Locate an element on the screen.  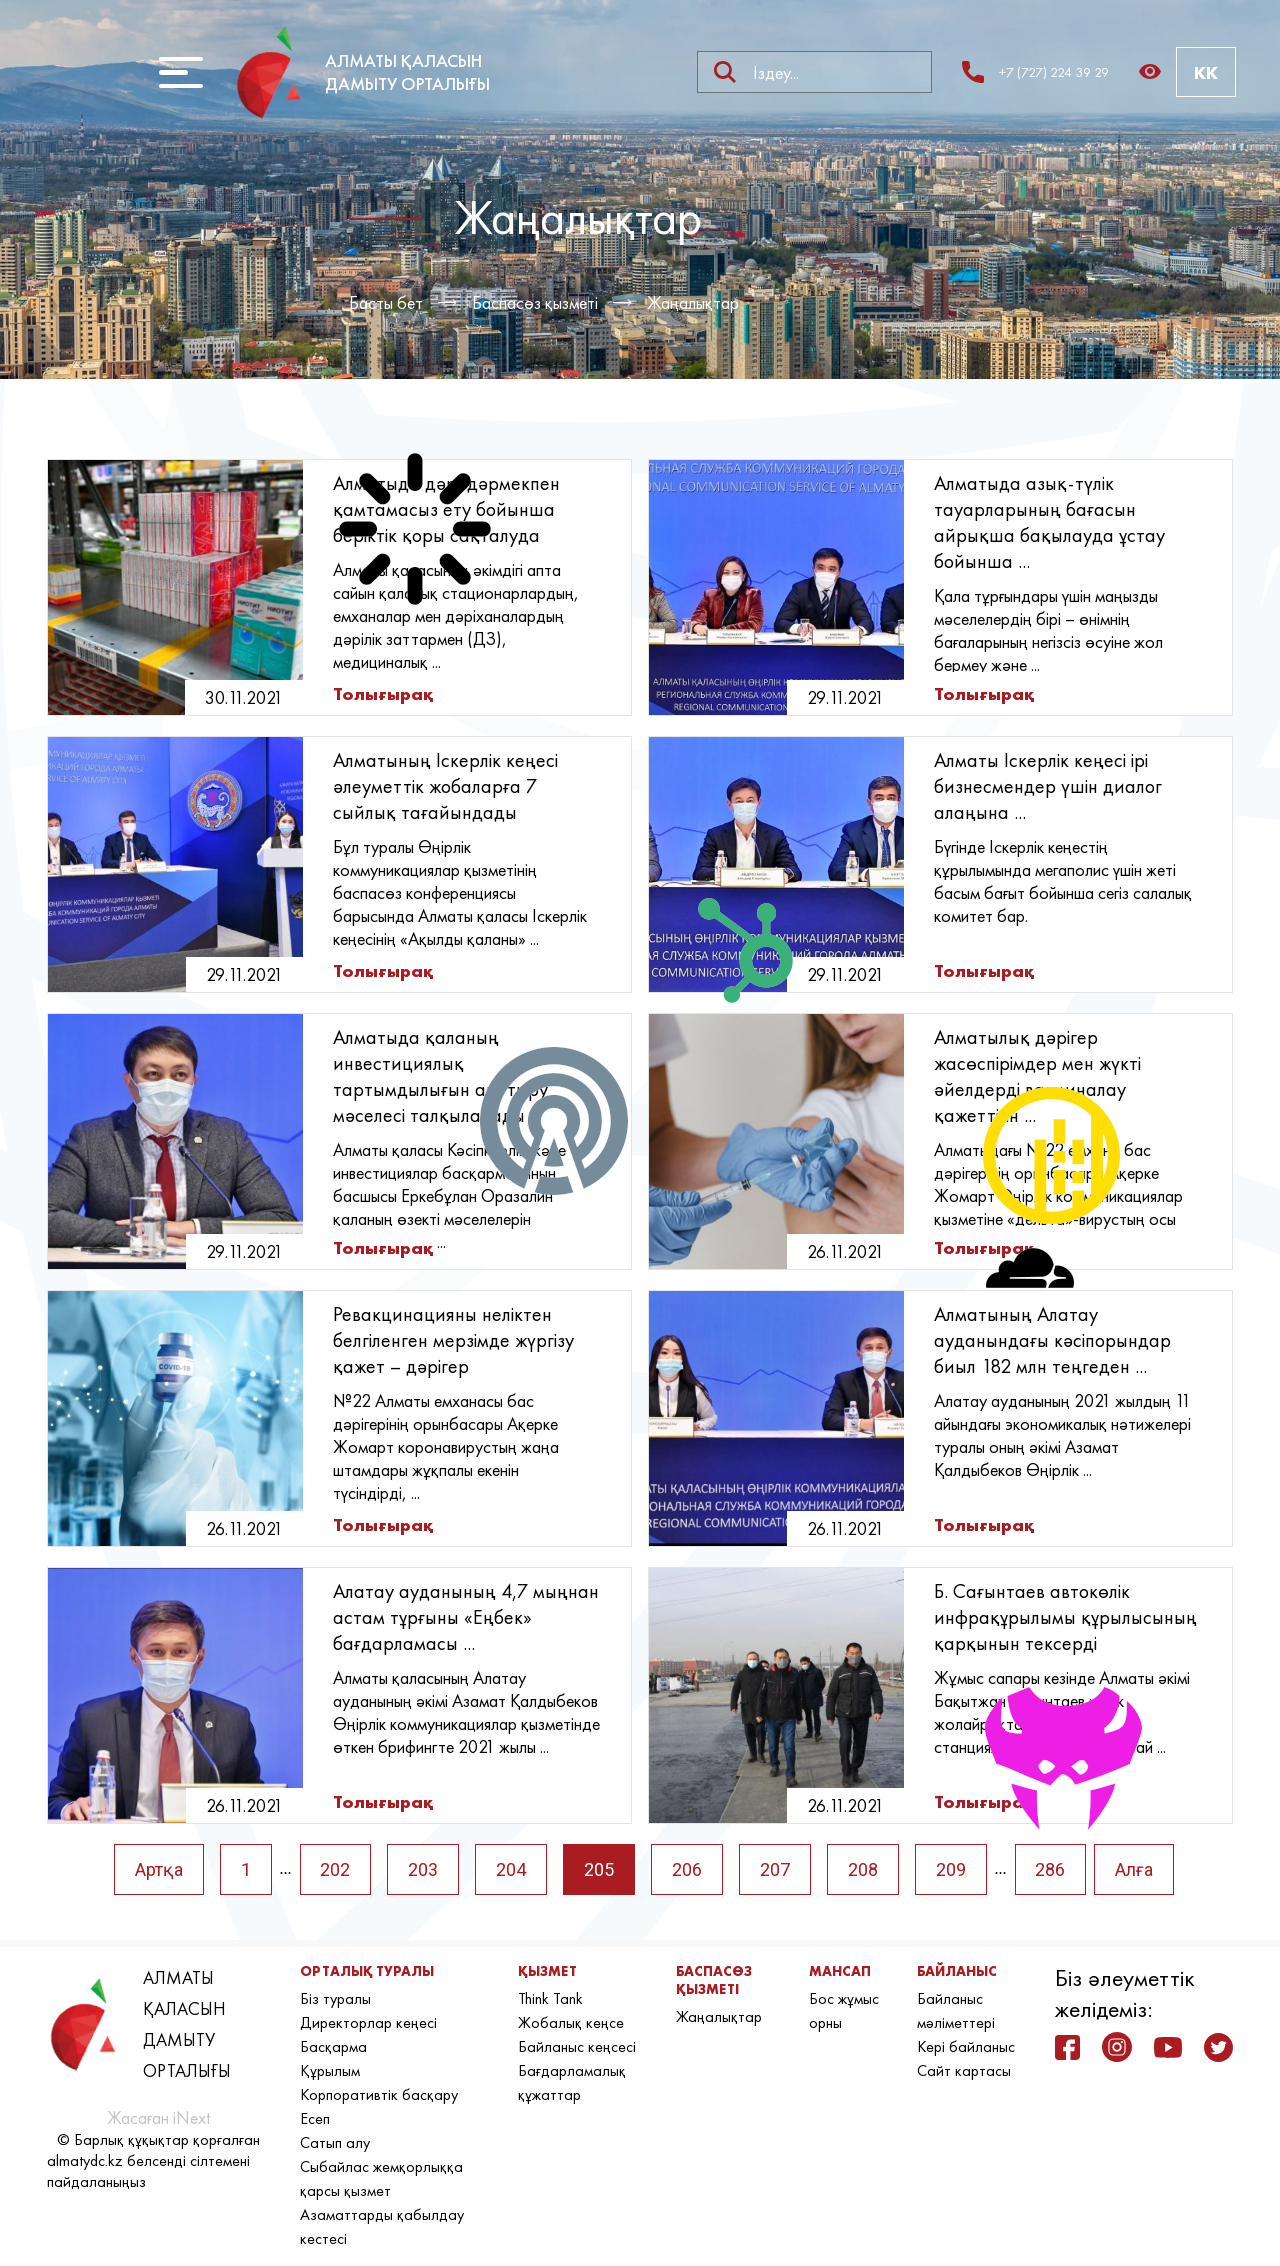
open HubSpot integration is located at coordinates (745, 950).